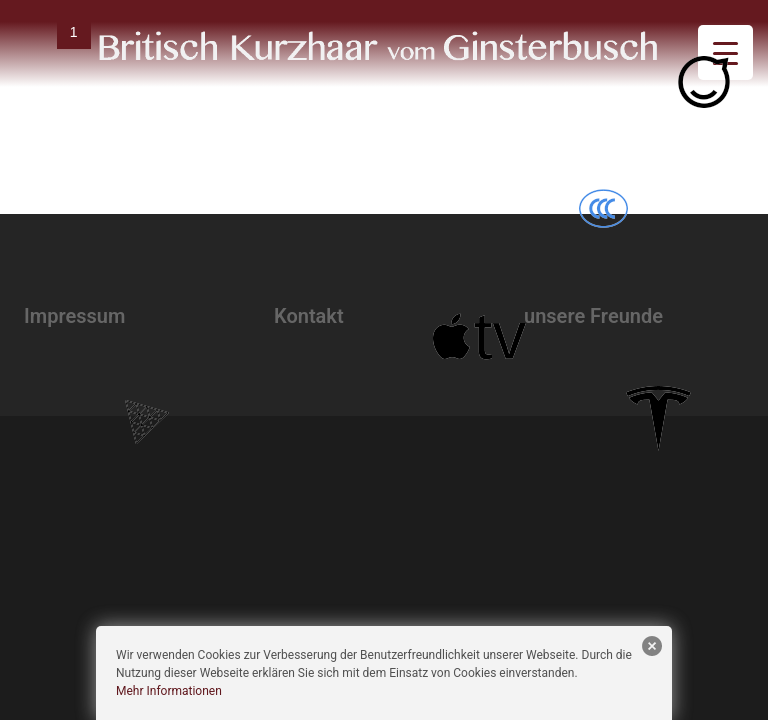  What do you see at coordinates (147, 422) in the screenshot?
I see `three.js library or project branding` at bounding box center [147, 422].